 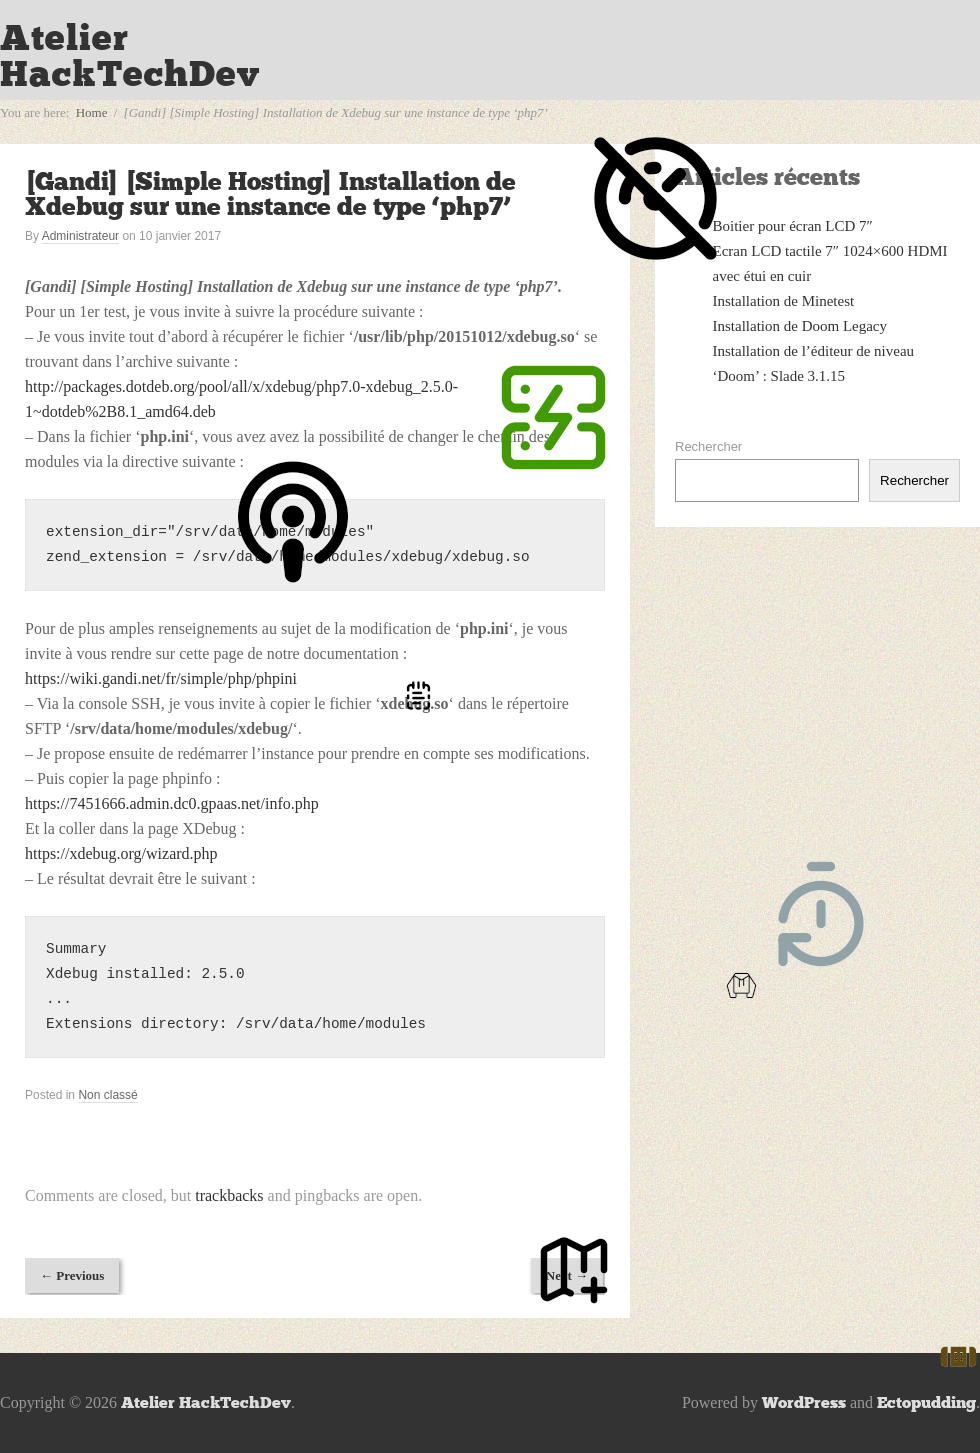 What do you see at coordinates (418, 695) in the screenshot?
I see `draft or unsaved document` at bounding box center [418, 695].